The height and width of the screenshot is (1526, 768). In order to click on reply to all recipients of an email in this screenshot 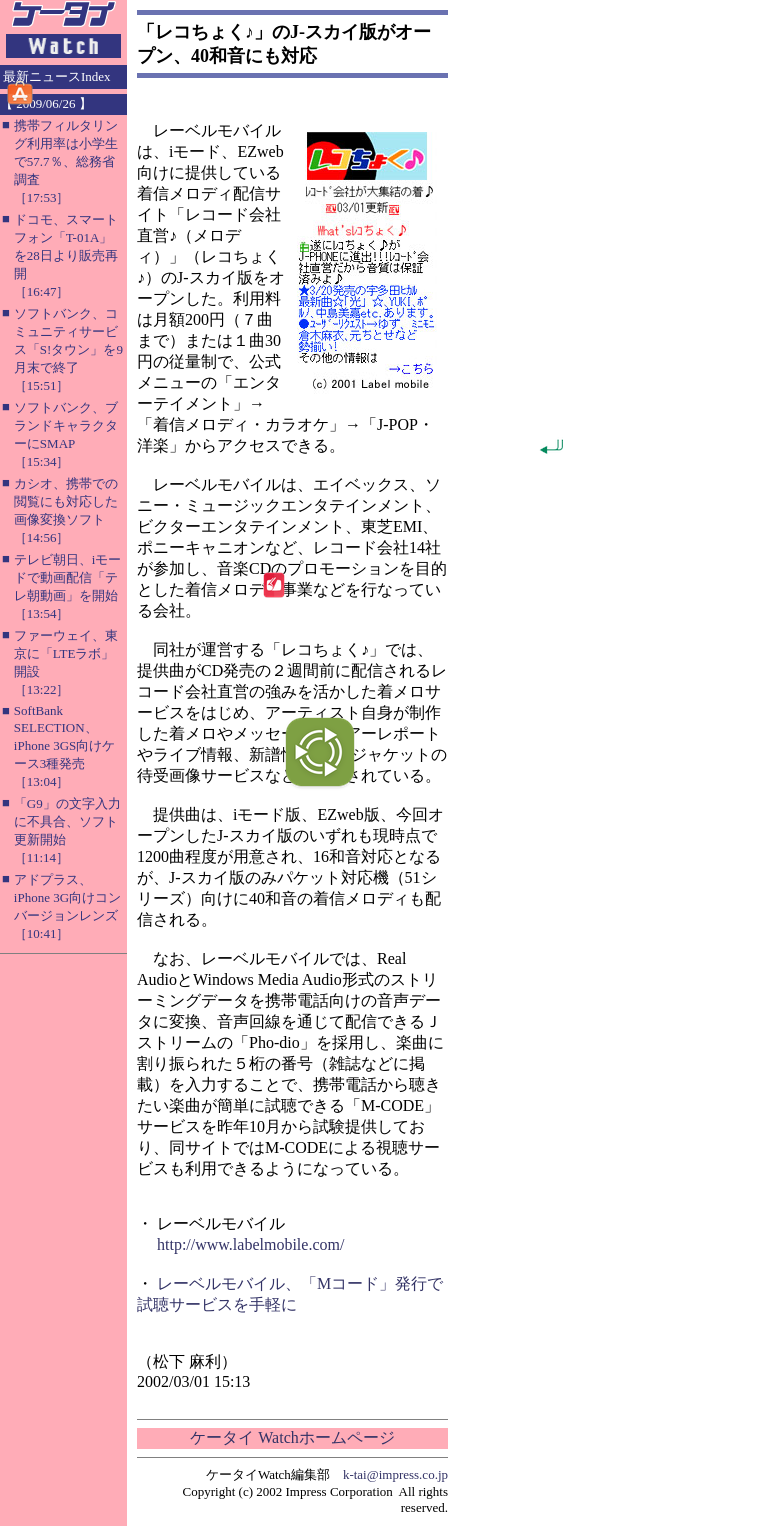, I will do `click(551, 445)`.